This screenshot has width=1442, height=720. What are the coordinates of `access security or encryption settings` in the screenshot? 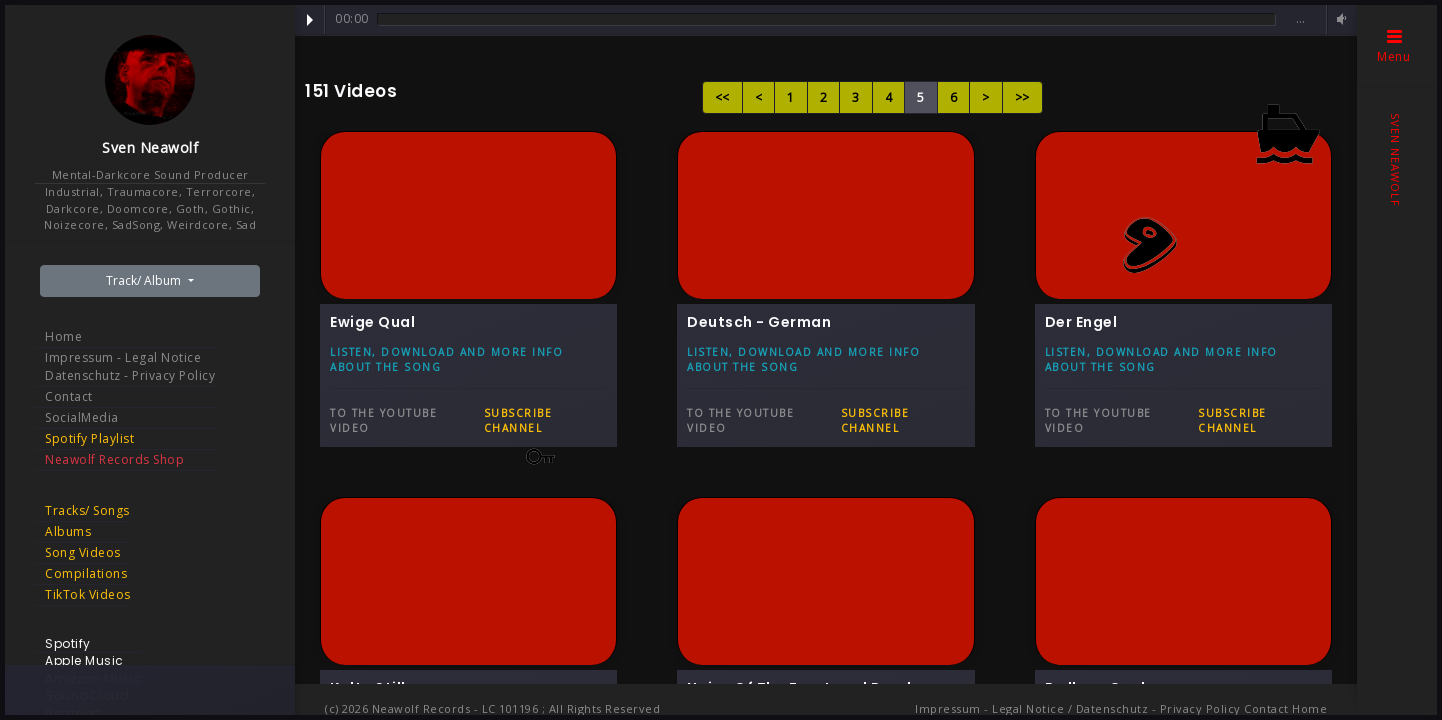 It's located at (540, 456).